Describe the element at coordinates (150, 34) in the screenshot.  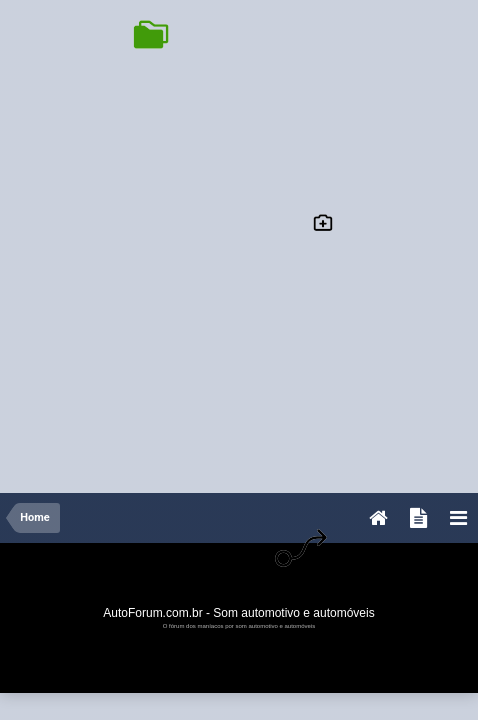
I see `browse all folders` at that location.